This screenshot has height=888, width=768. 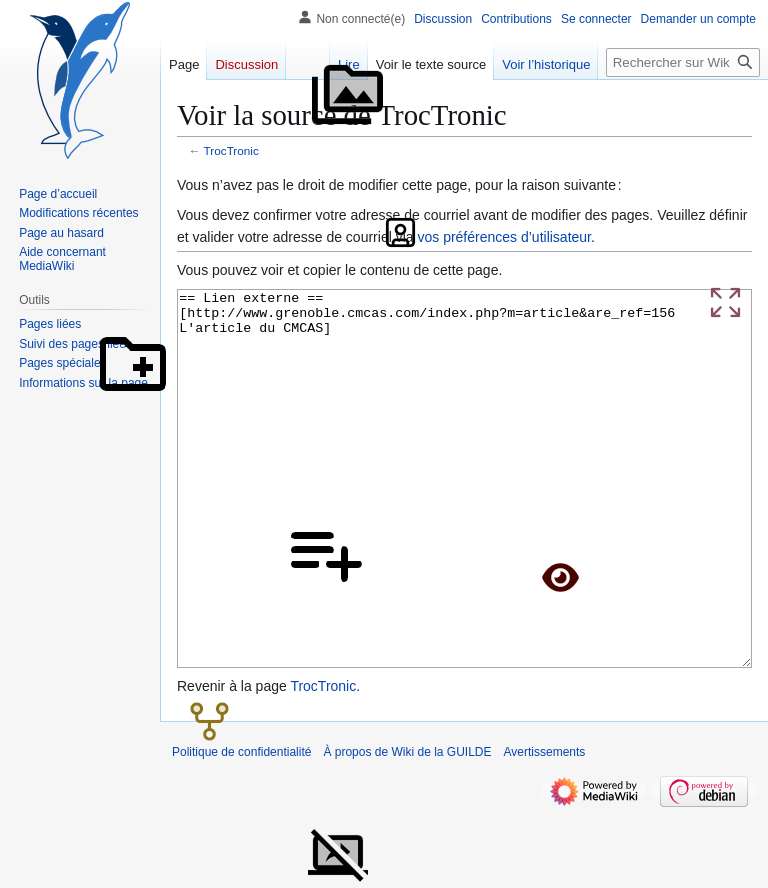 I want to click on access your photo and media library, so click(x=347, y=94).